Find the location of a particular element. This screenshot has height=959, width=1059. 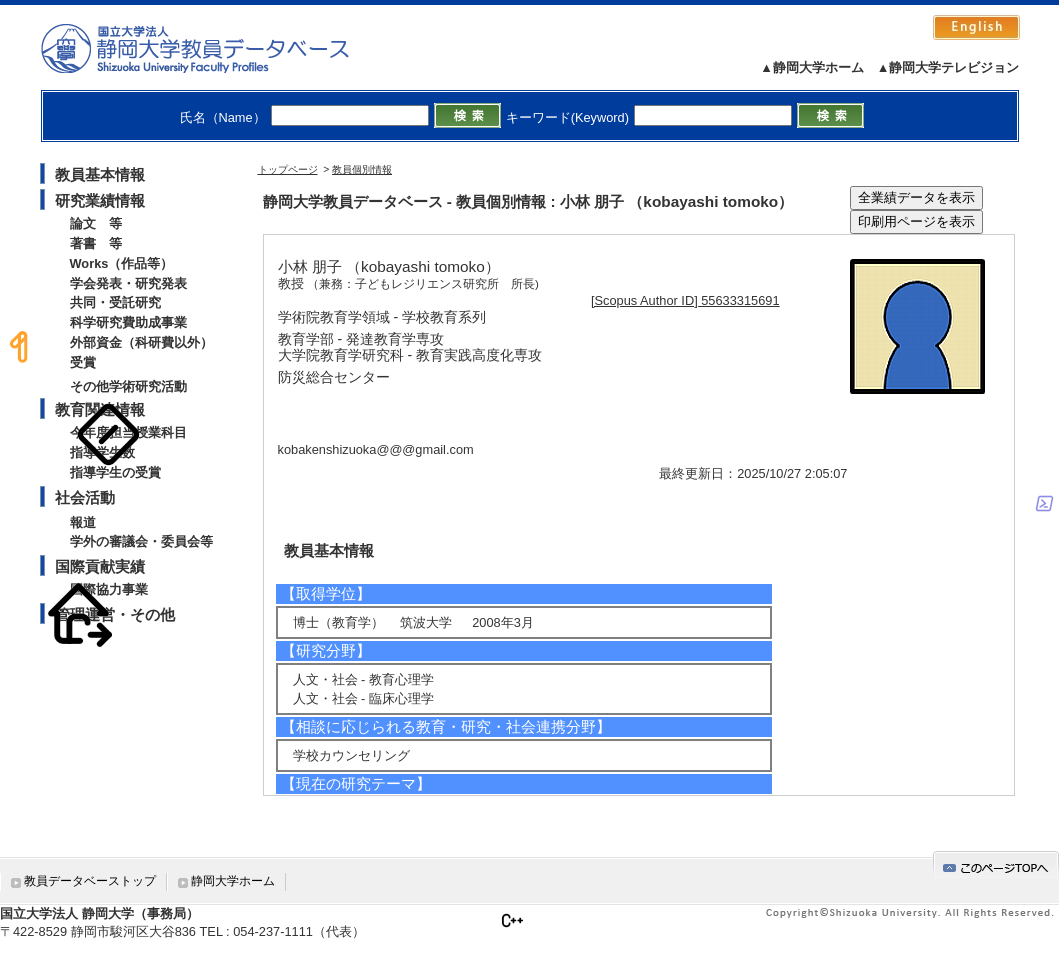

indicates a blocked or forbidden action is located at coordinates (108, 434).